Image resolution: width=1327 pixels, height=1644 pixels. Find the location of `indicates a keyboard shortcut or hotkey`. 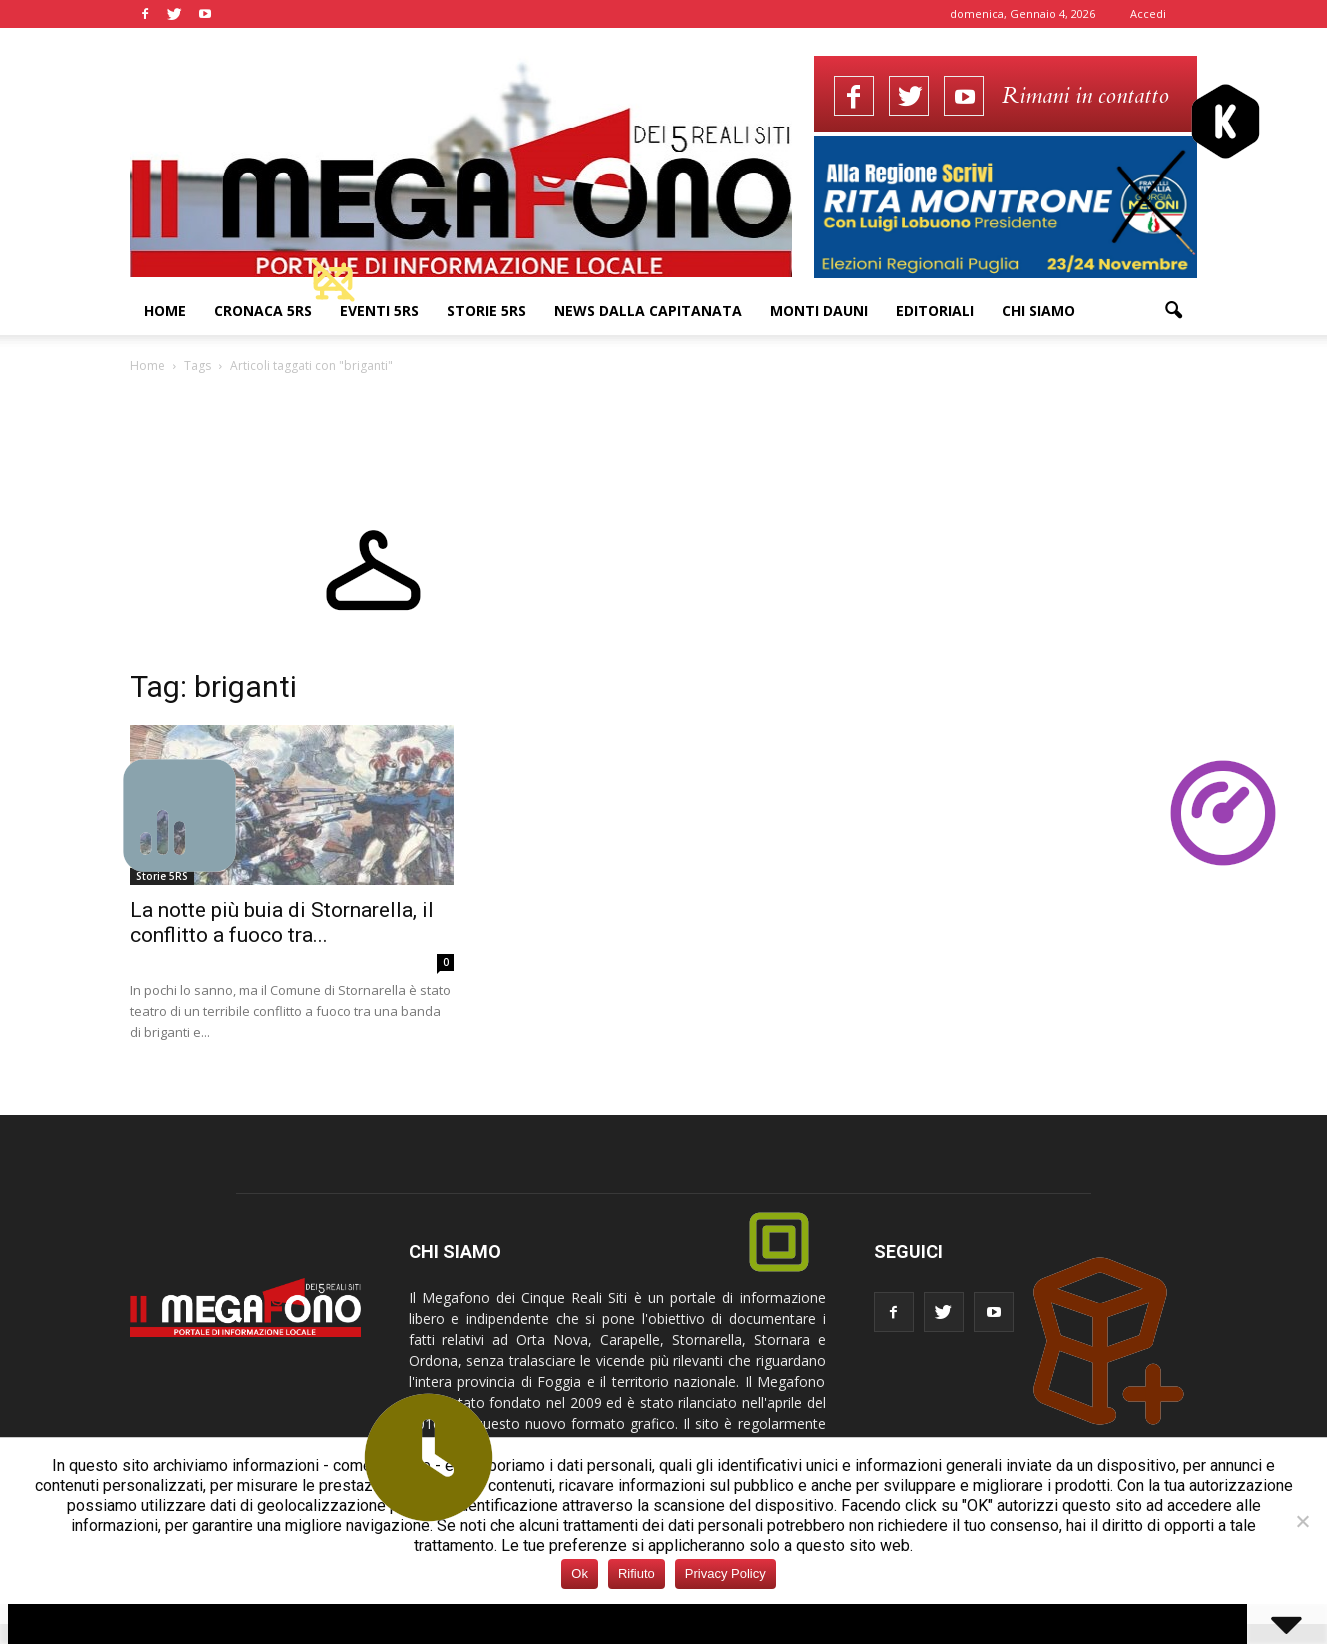

indicates a keyboard shortcut or hotkey is located at coordinates (1225, 121).